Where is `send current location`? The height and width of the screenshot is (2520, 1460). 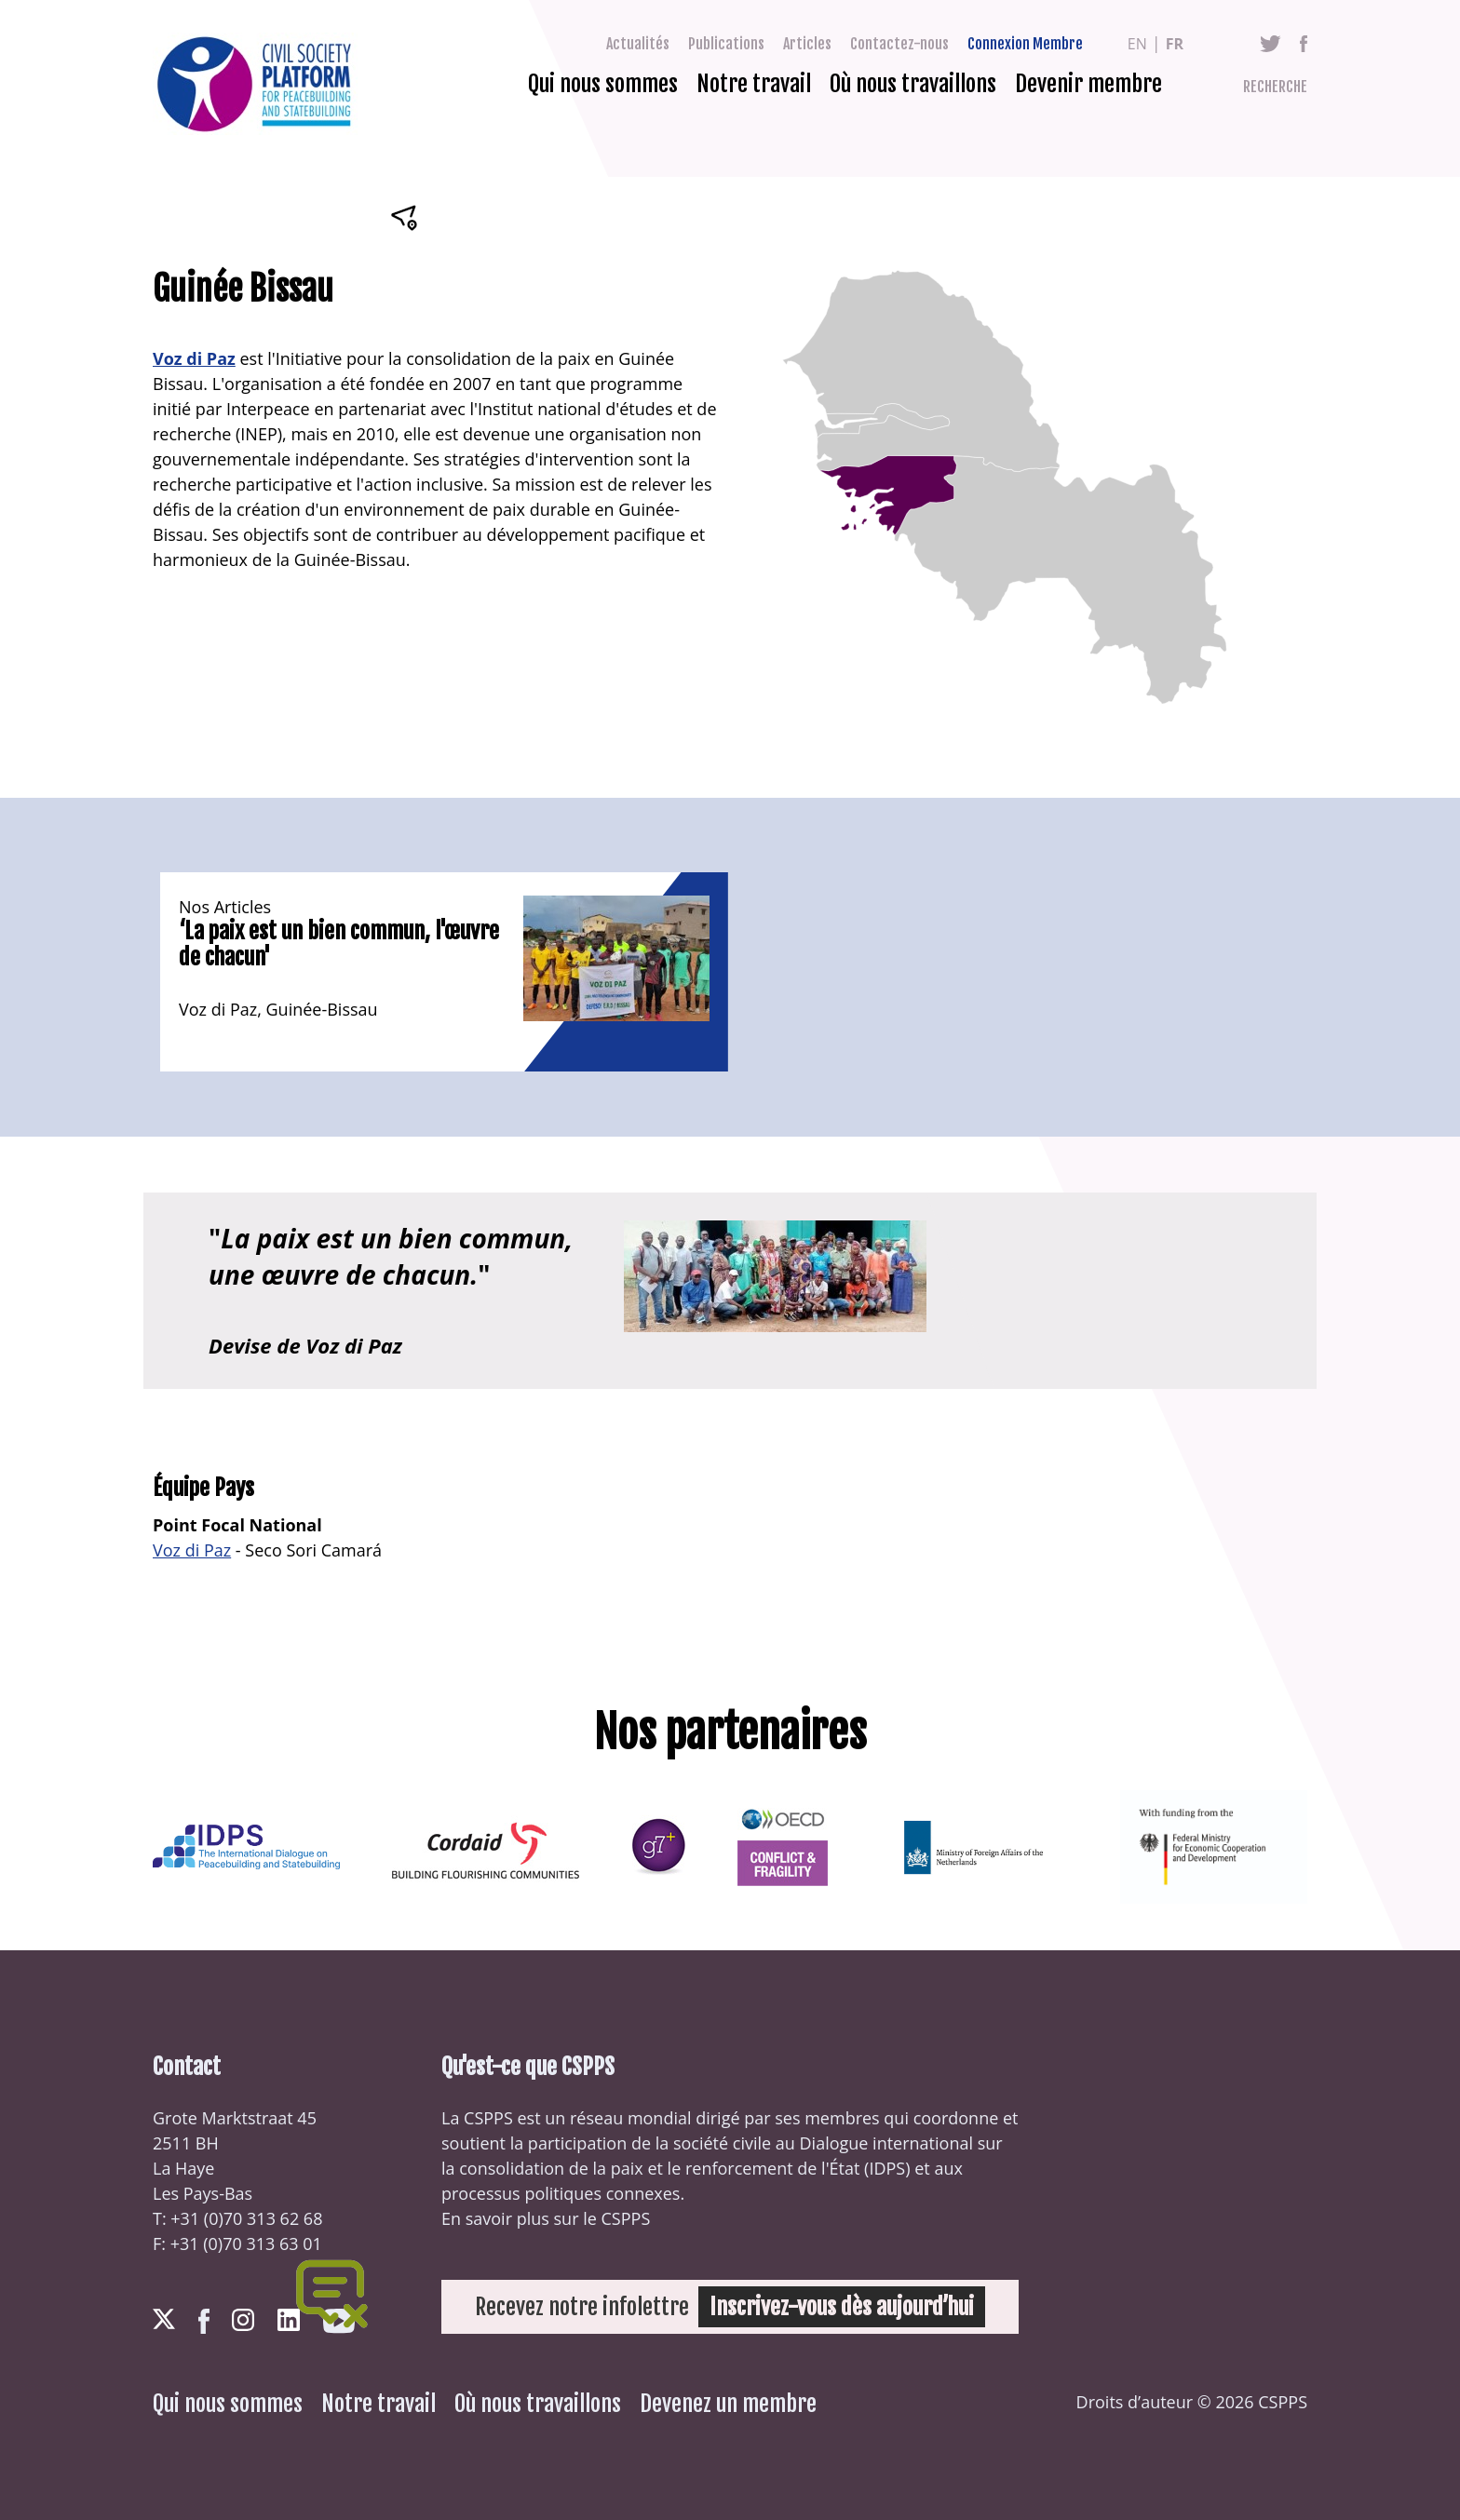 send current location is located at coordinates (403, 217).